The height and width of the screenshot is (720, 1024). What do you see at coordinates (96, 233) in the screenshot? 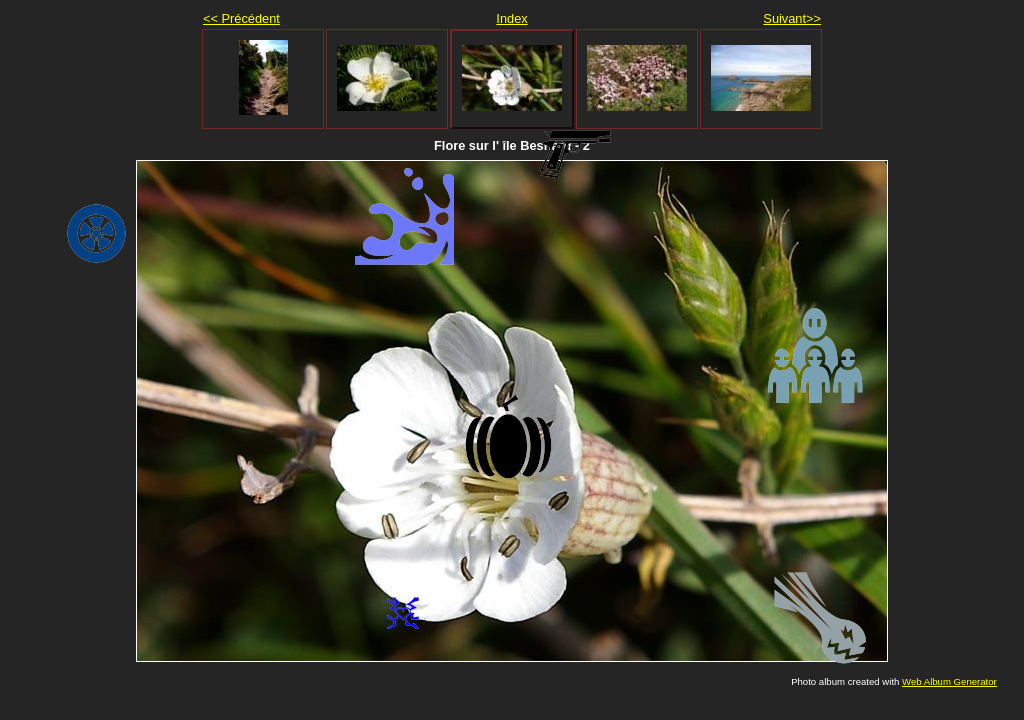
I see `access vehicle or tire settings` at bounding box center [96, 233].